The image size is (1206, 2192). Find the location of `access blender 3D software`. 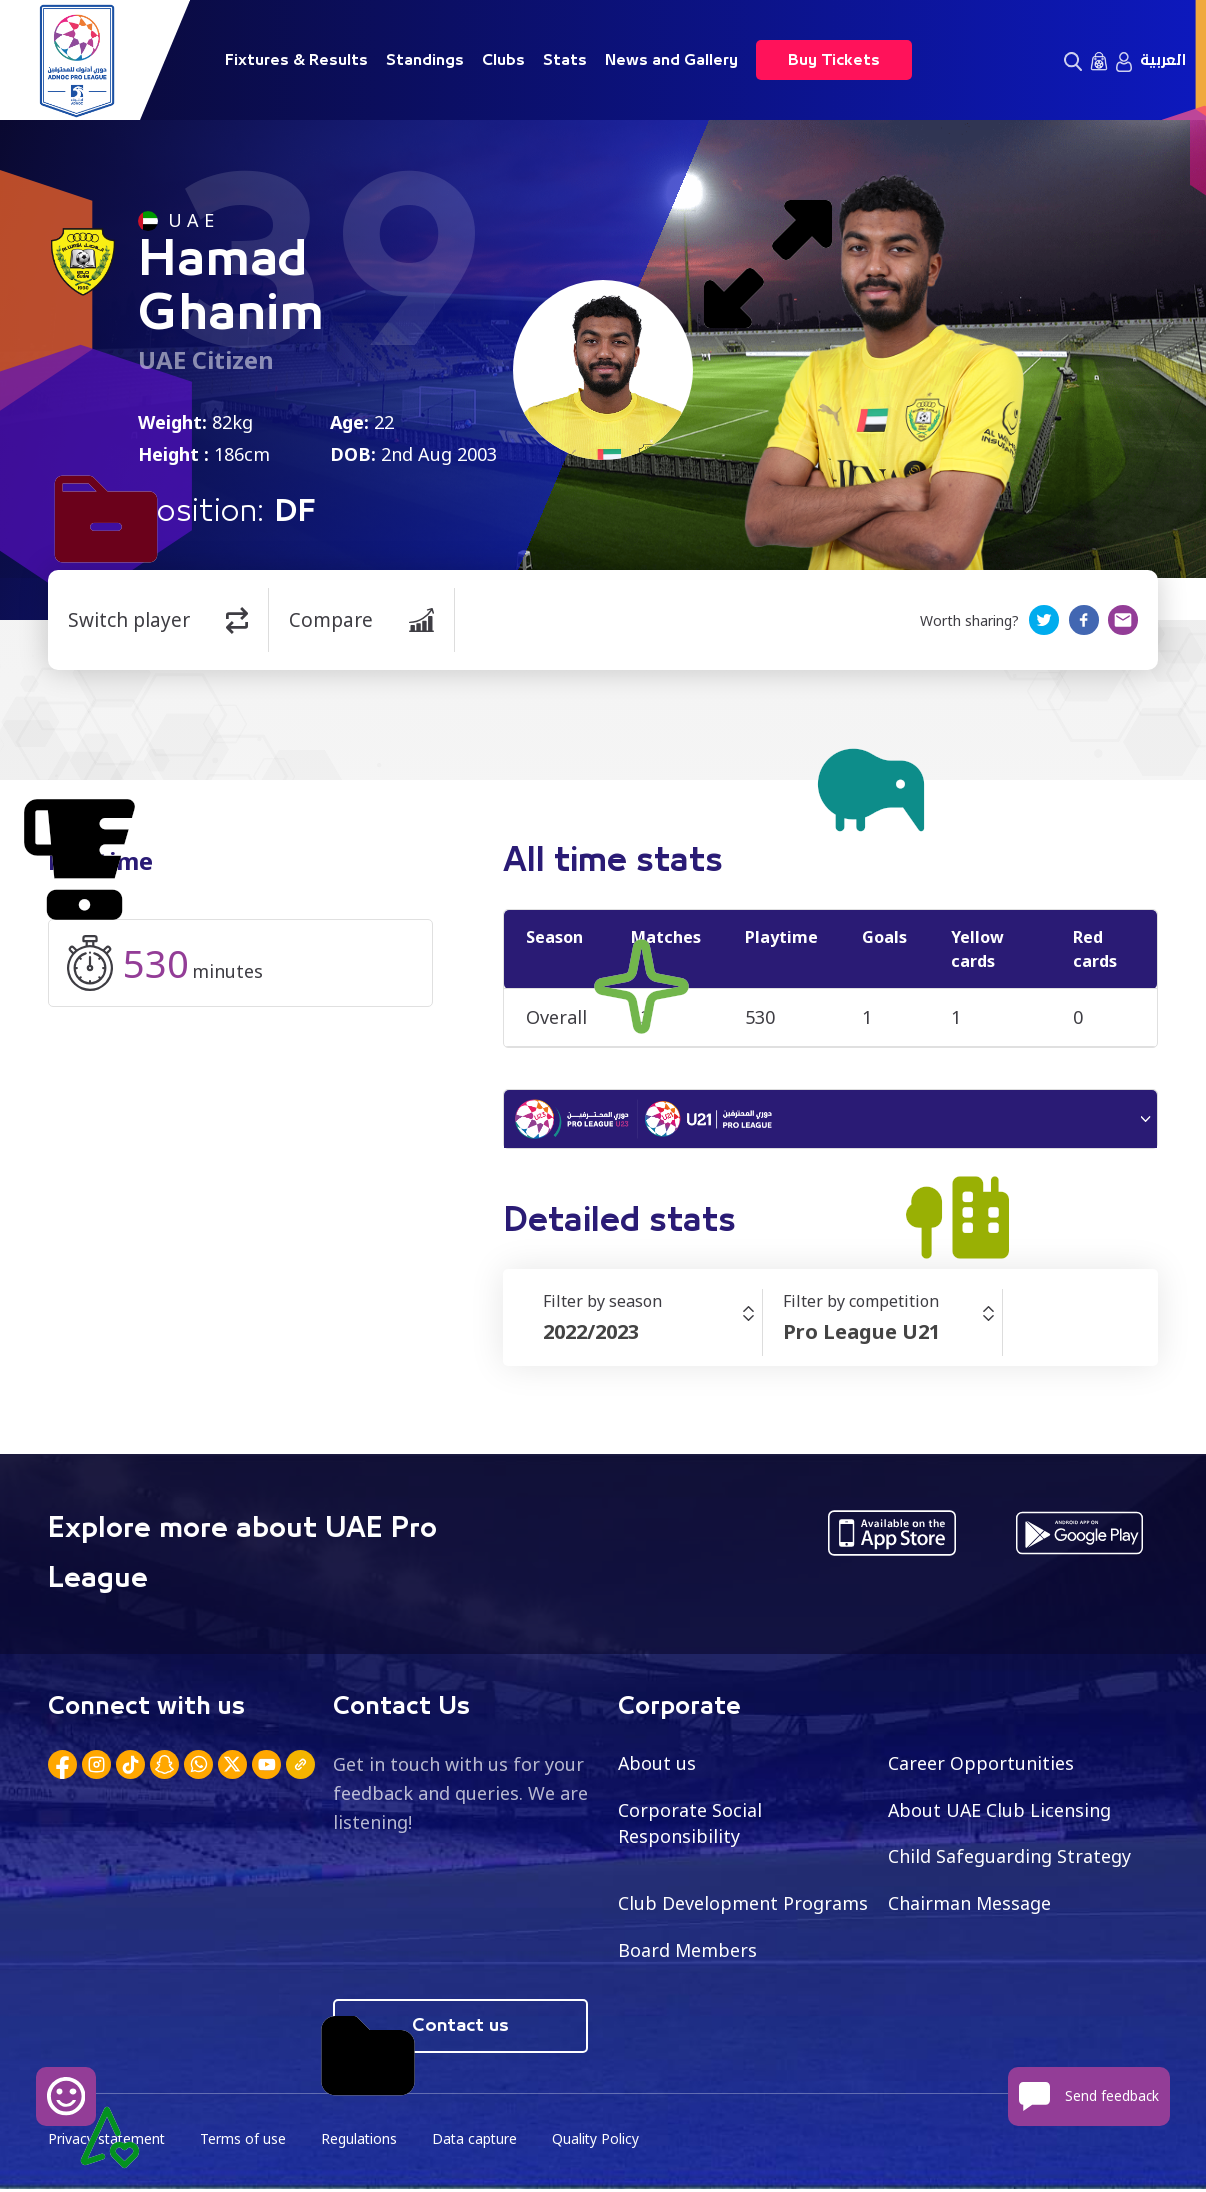

access blender 3D software is located at coordinates (84, 859).